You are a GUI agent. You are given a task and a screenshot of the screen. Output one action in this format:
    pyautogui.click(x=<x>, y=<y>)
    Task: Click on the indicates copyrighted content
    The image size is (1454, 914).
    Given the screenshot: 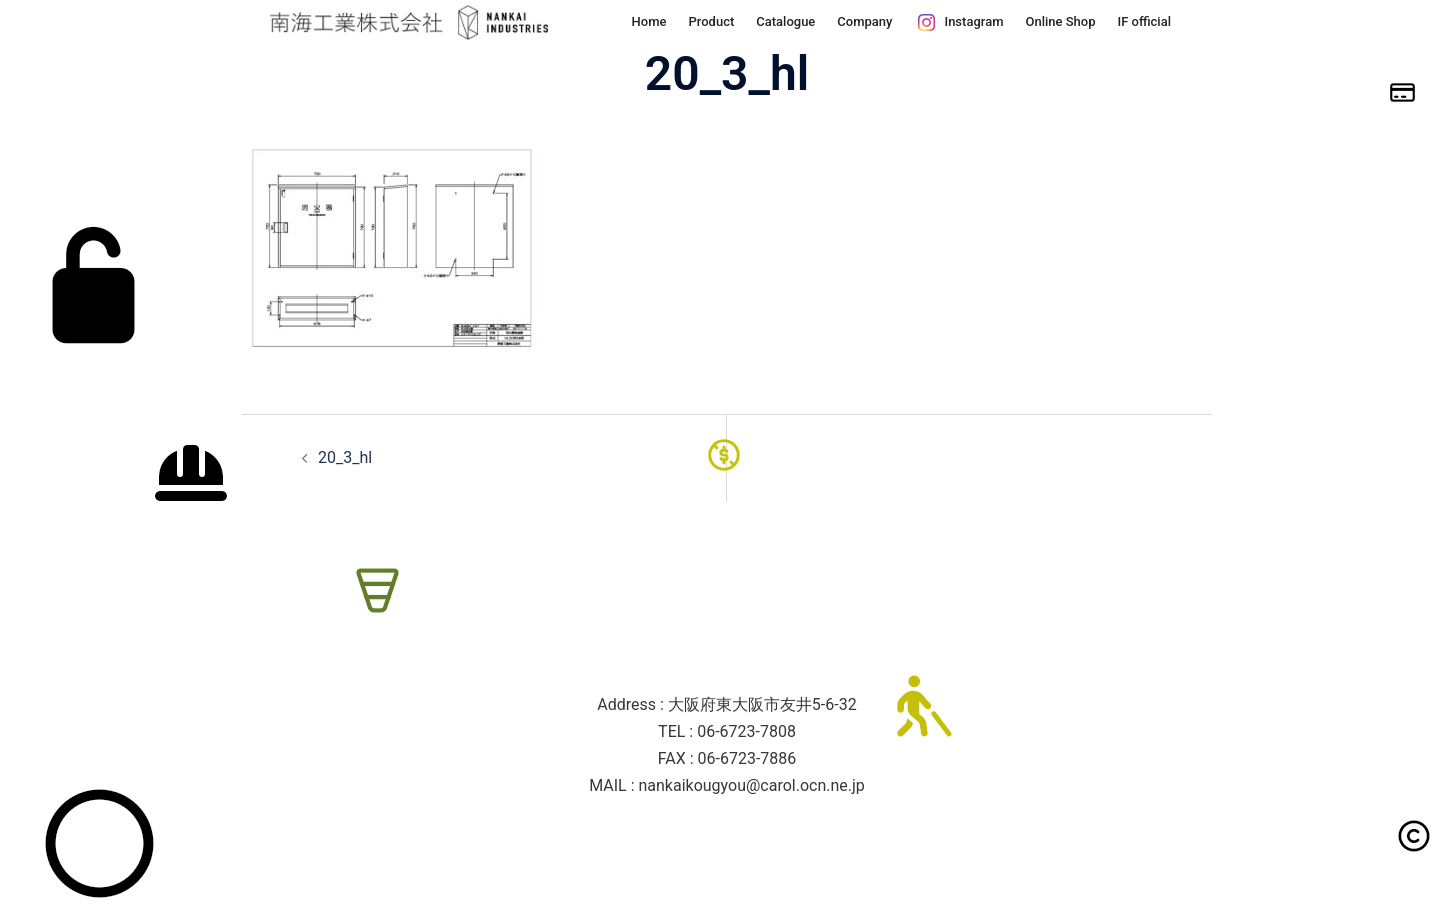 What is the action you would take?
    pyautogui.click(x=1414, y=836)
    